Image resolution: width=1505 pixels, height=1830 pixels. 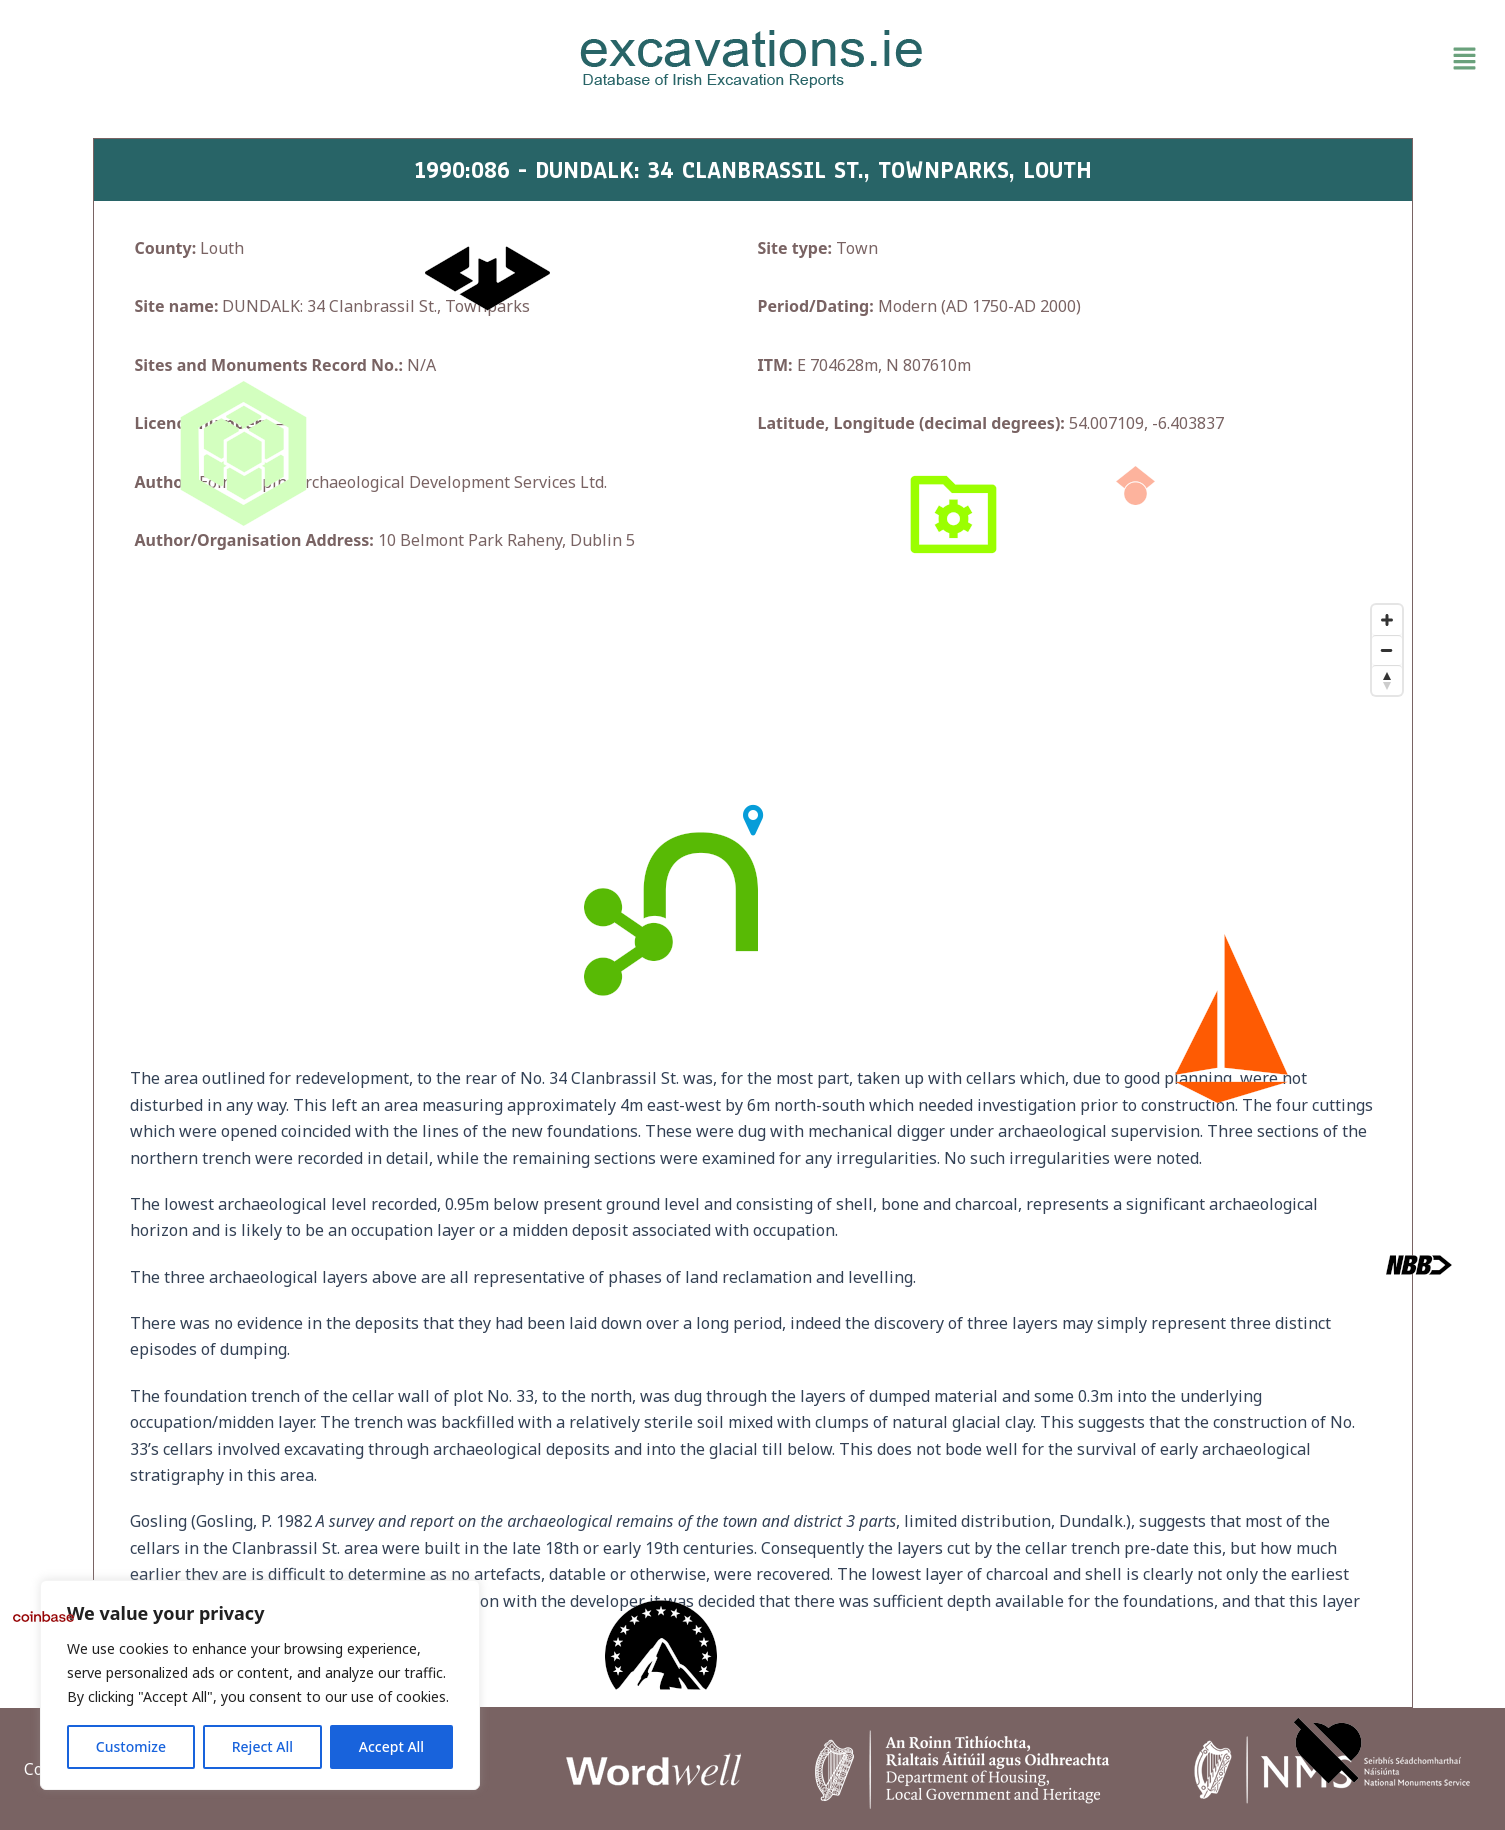 I want to click on istio service mesh logo, so click(x=1231, y=1018).